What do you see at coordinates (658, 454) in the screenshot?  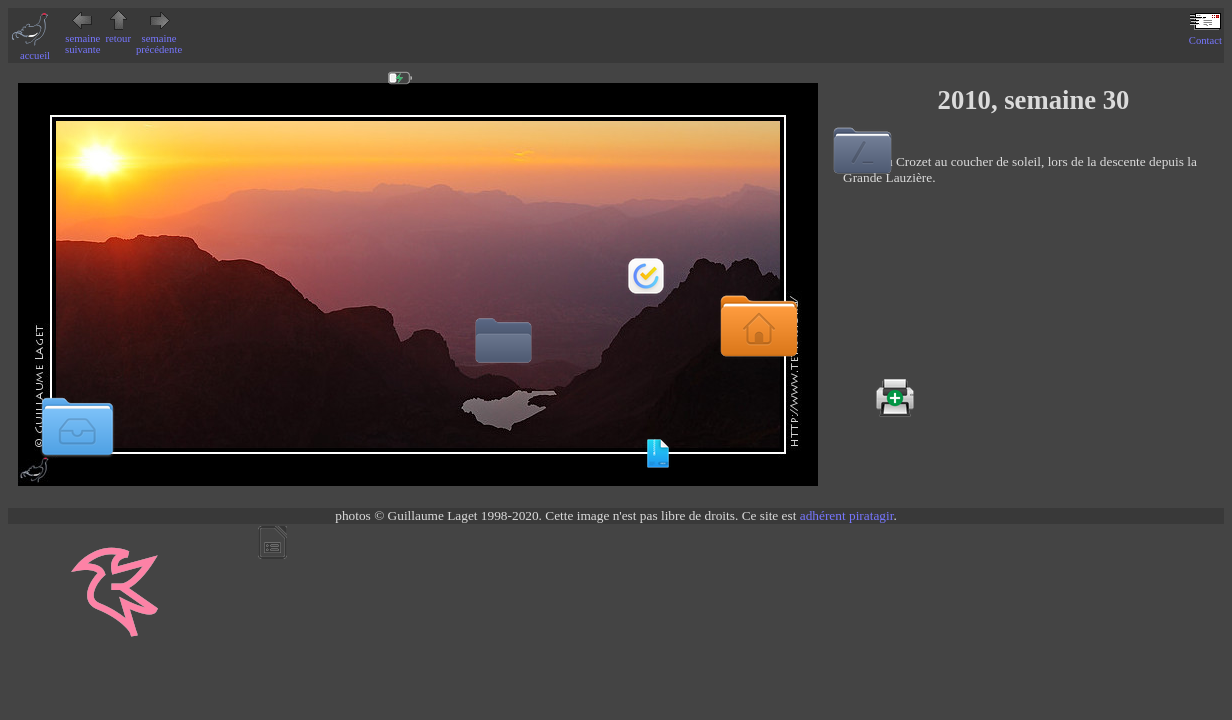 I see `a VirtualBox virtual machine configuration file` at bounding box center [658, 454].